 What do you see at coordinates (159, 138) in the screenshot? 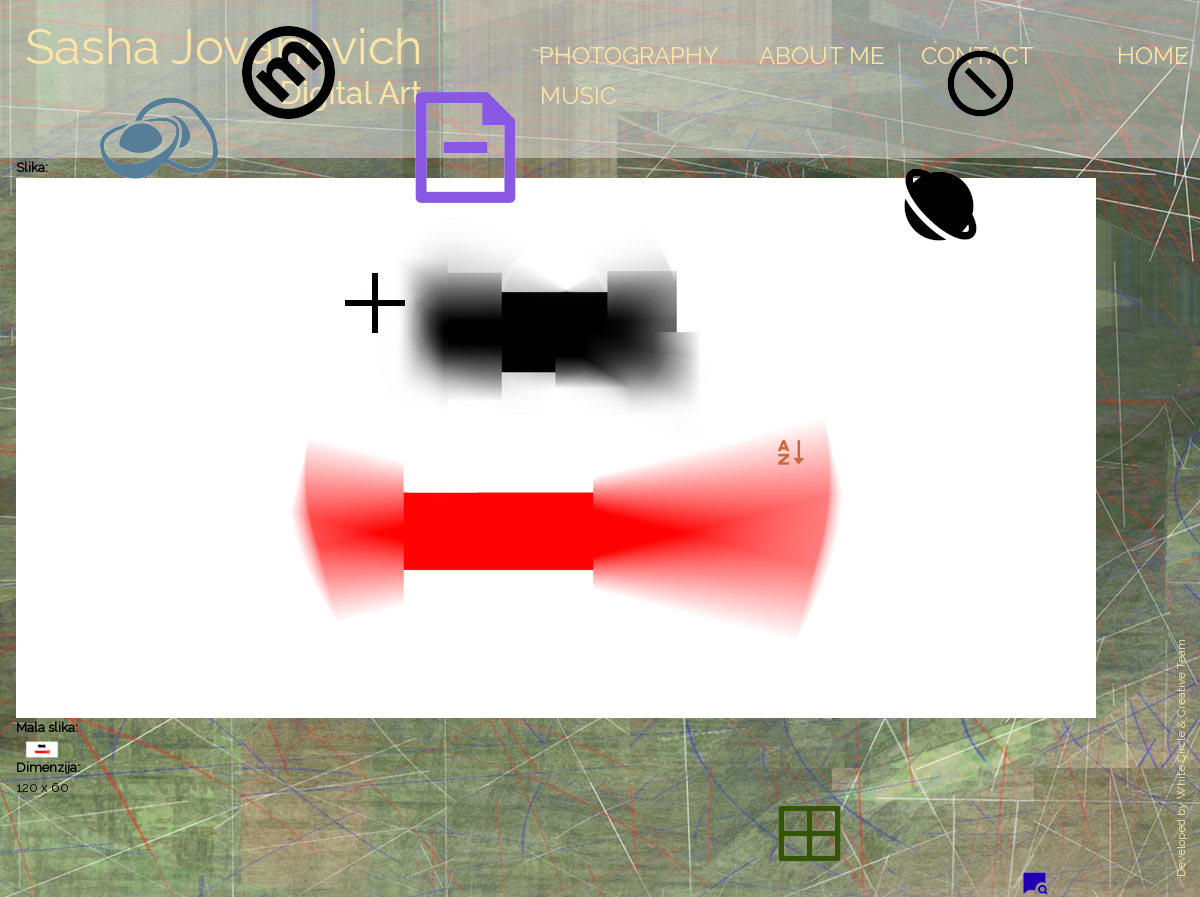
I see `ArangoDB database service logo` at bounding box center [159, 138].